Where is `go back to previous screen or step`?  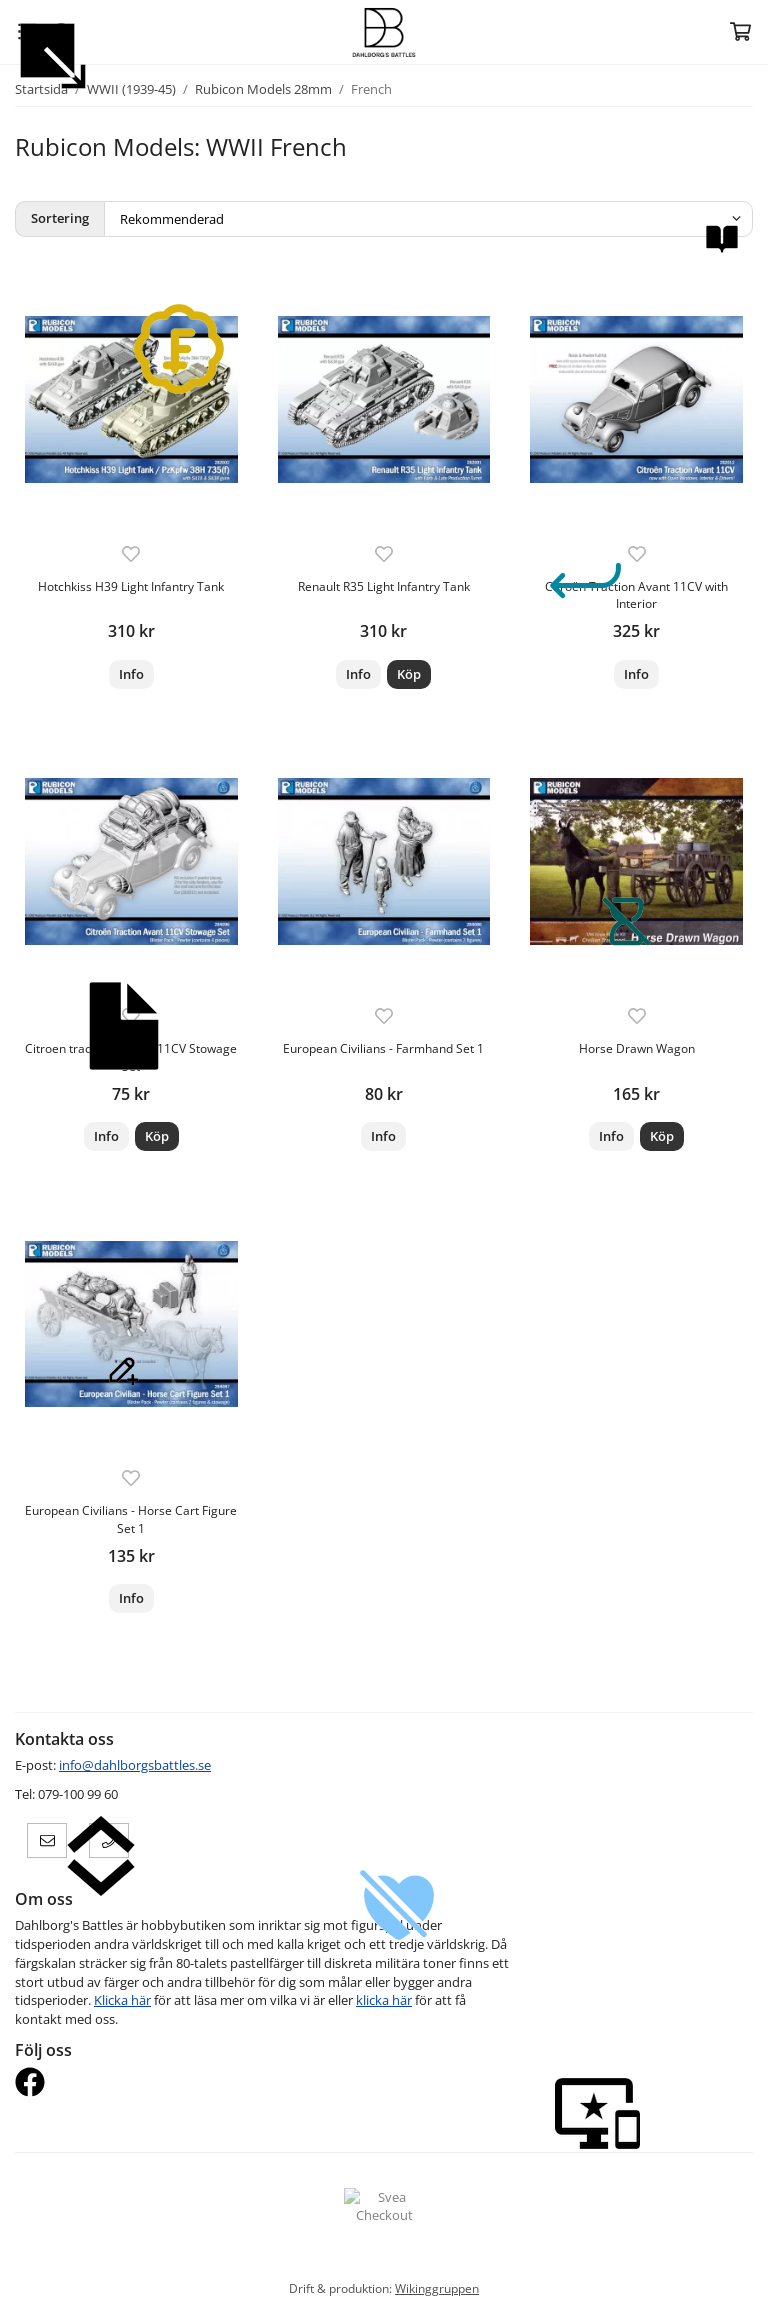 go back to previous screen or step is located at coordinates (585, 580).